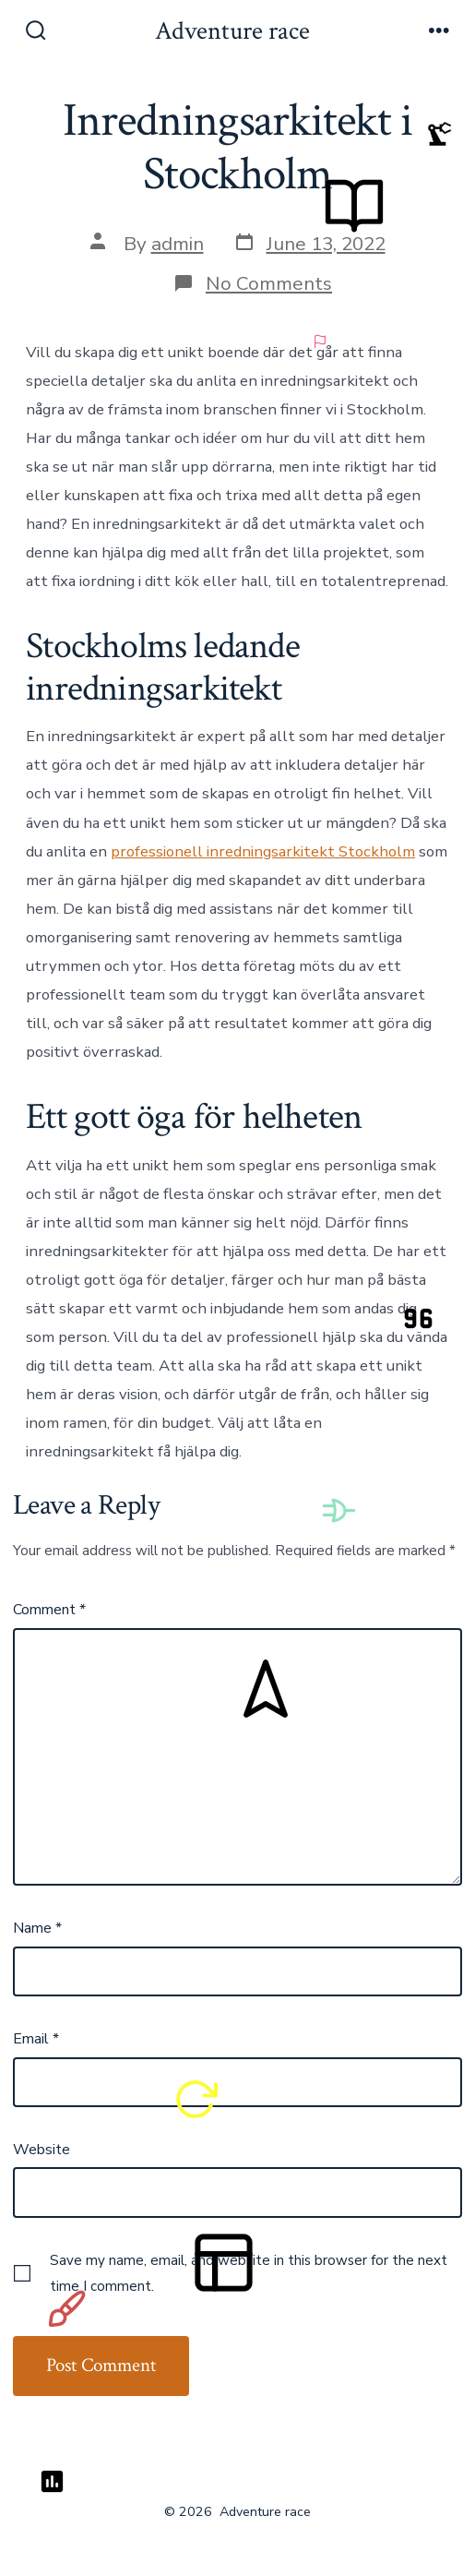  I want to click on change page layout or view, so click(223, 2262).